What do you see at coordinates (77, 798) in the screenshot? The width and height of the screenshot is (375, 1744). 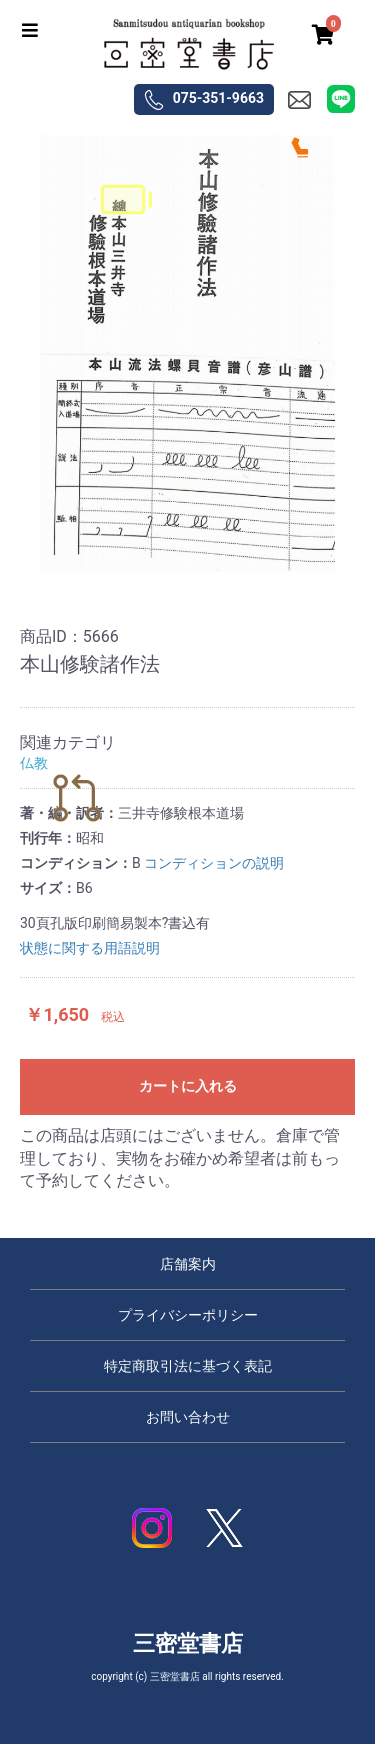 I see `create a new pull request` at bounding box center [77, 798].